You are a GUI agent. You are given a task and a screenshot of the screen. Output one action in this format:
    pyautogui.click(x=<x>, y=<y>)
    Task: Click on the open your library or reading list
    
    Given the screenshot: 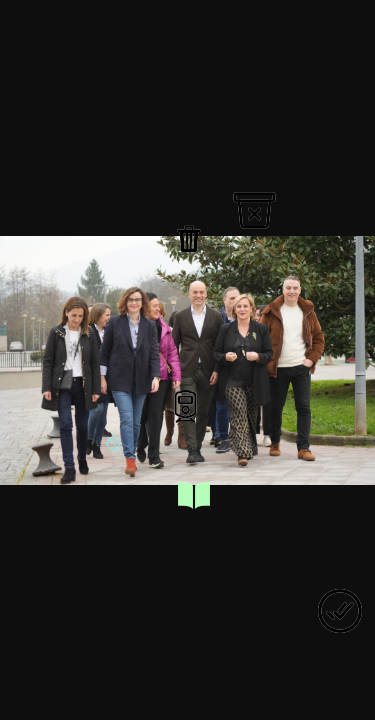 What is the action you would take?
    pyautogui.click(x=194, y=496)
    